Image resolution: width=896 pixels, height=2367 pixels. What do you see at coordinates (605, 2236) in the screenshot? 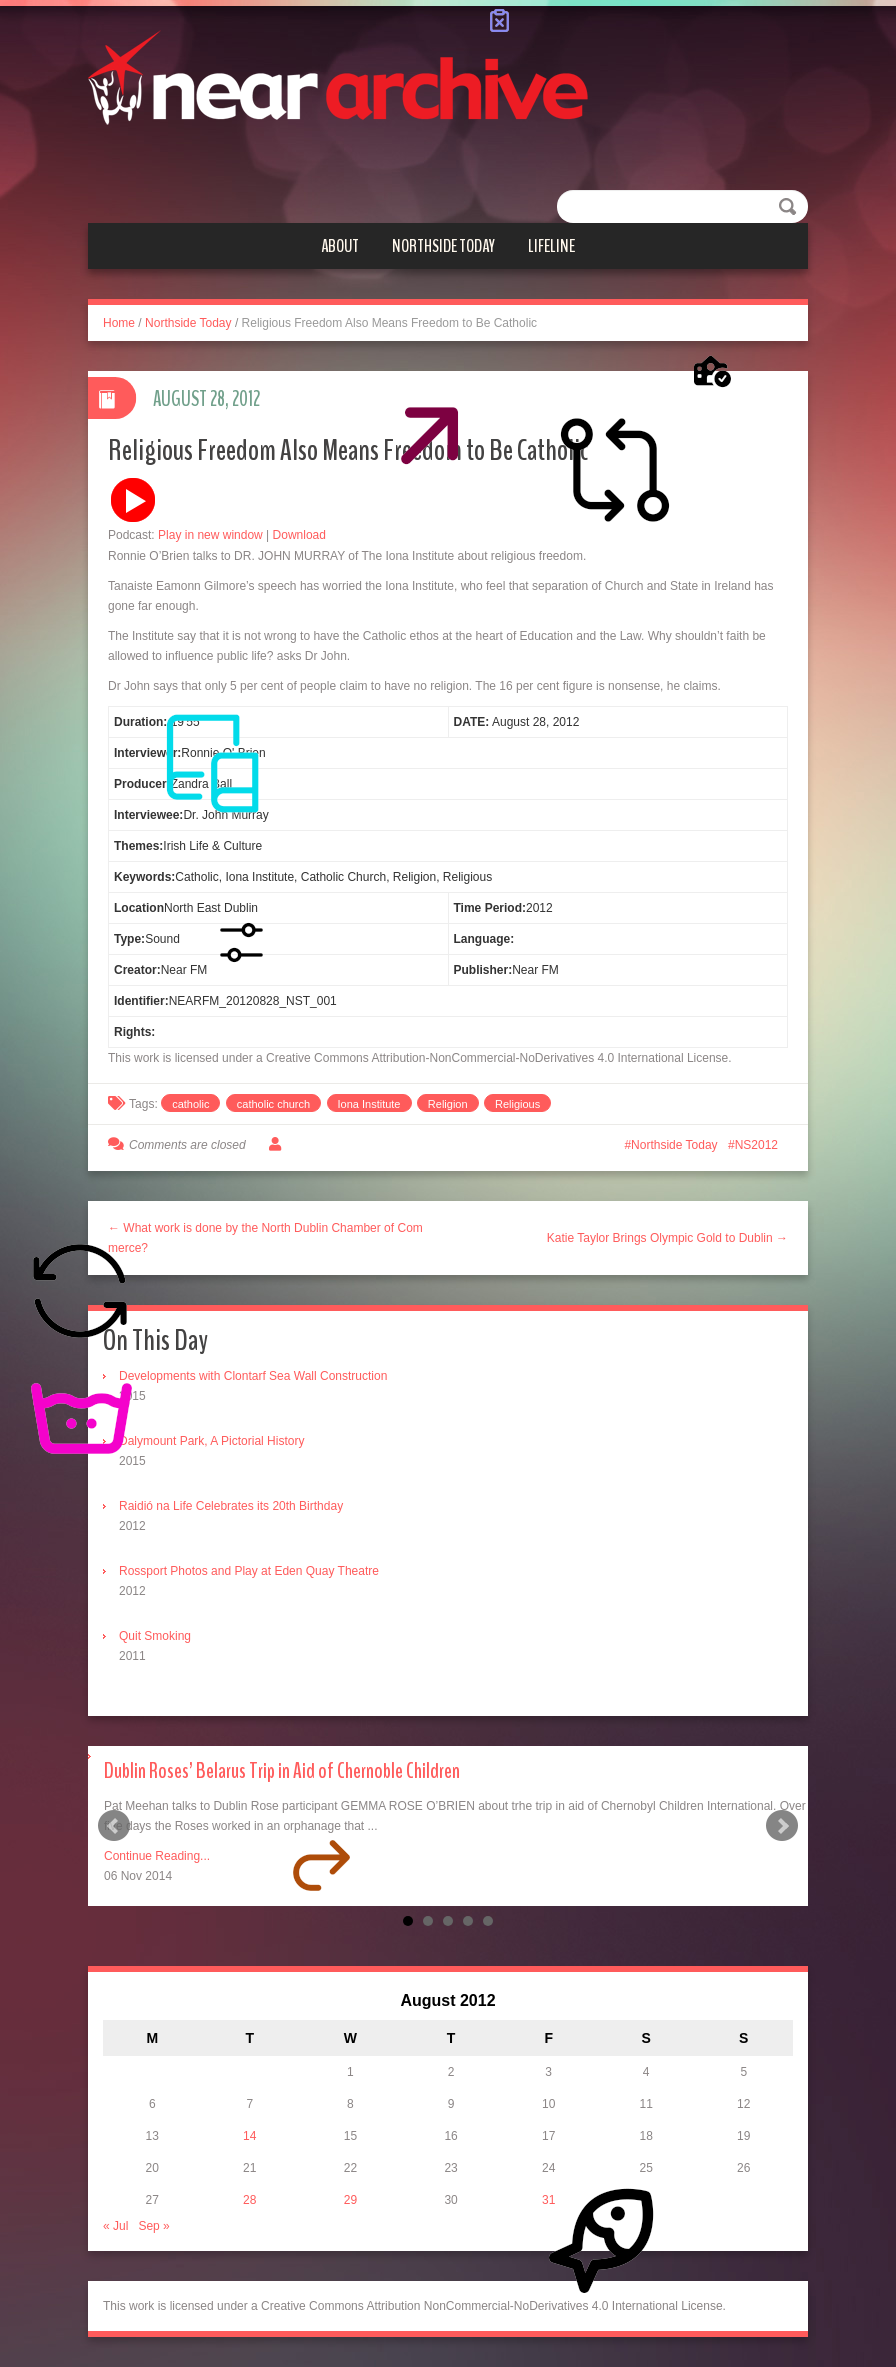
I see `browse seafood or fish-related content` at bounding box center [605, 2236].